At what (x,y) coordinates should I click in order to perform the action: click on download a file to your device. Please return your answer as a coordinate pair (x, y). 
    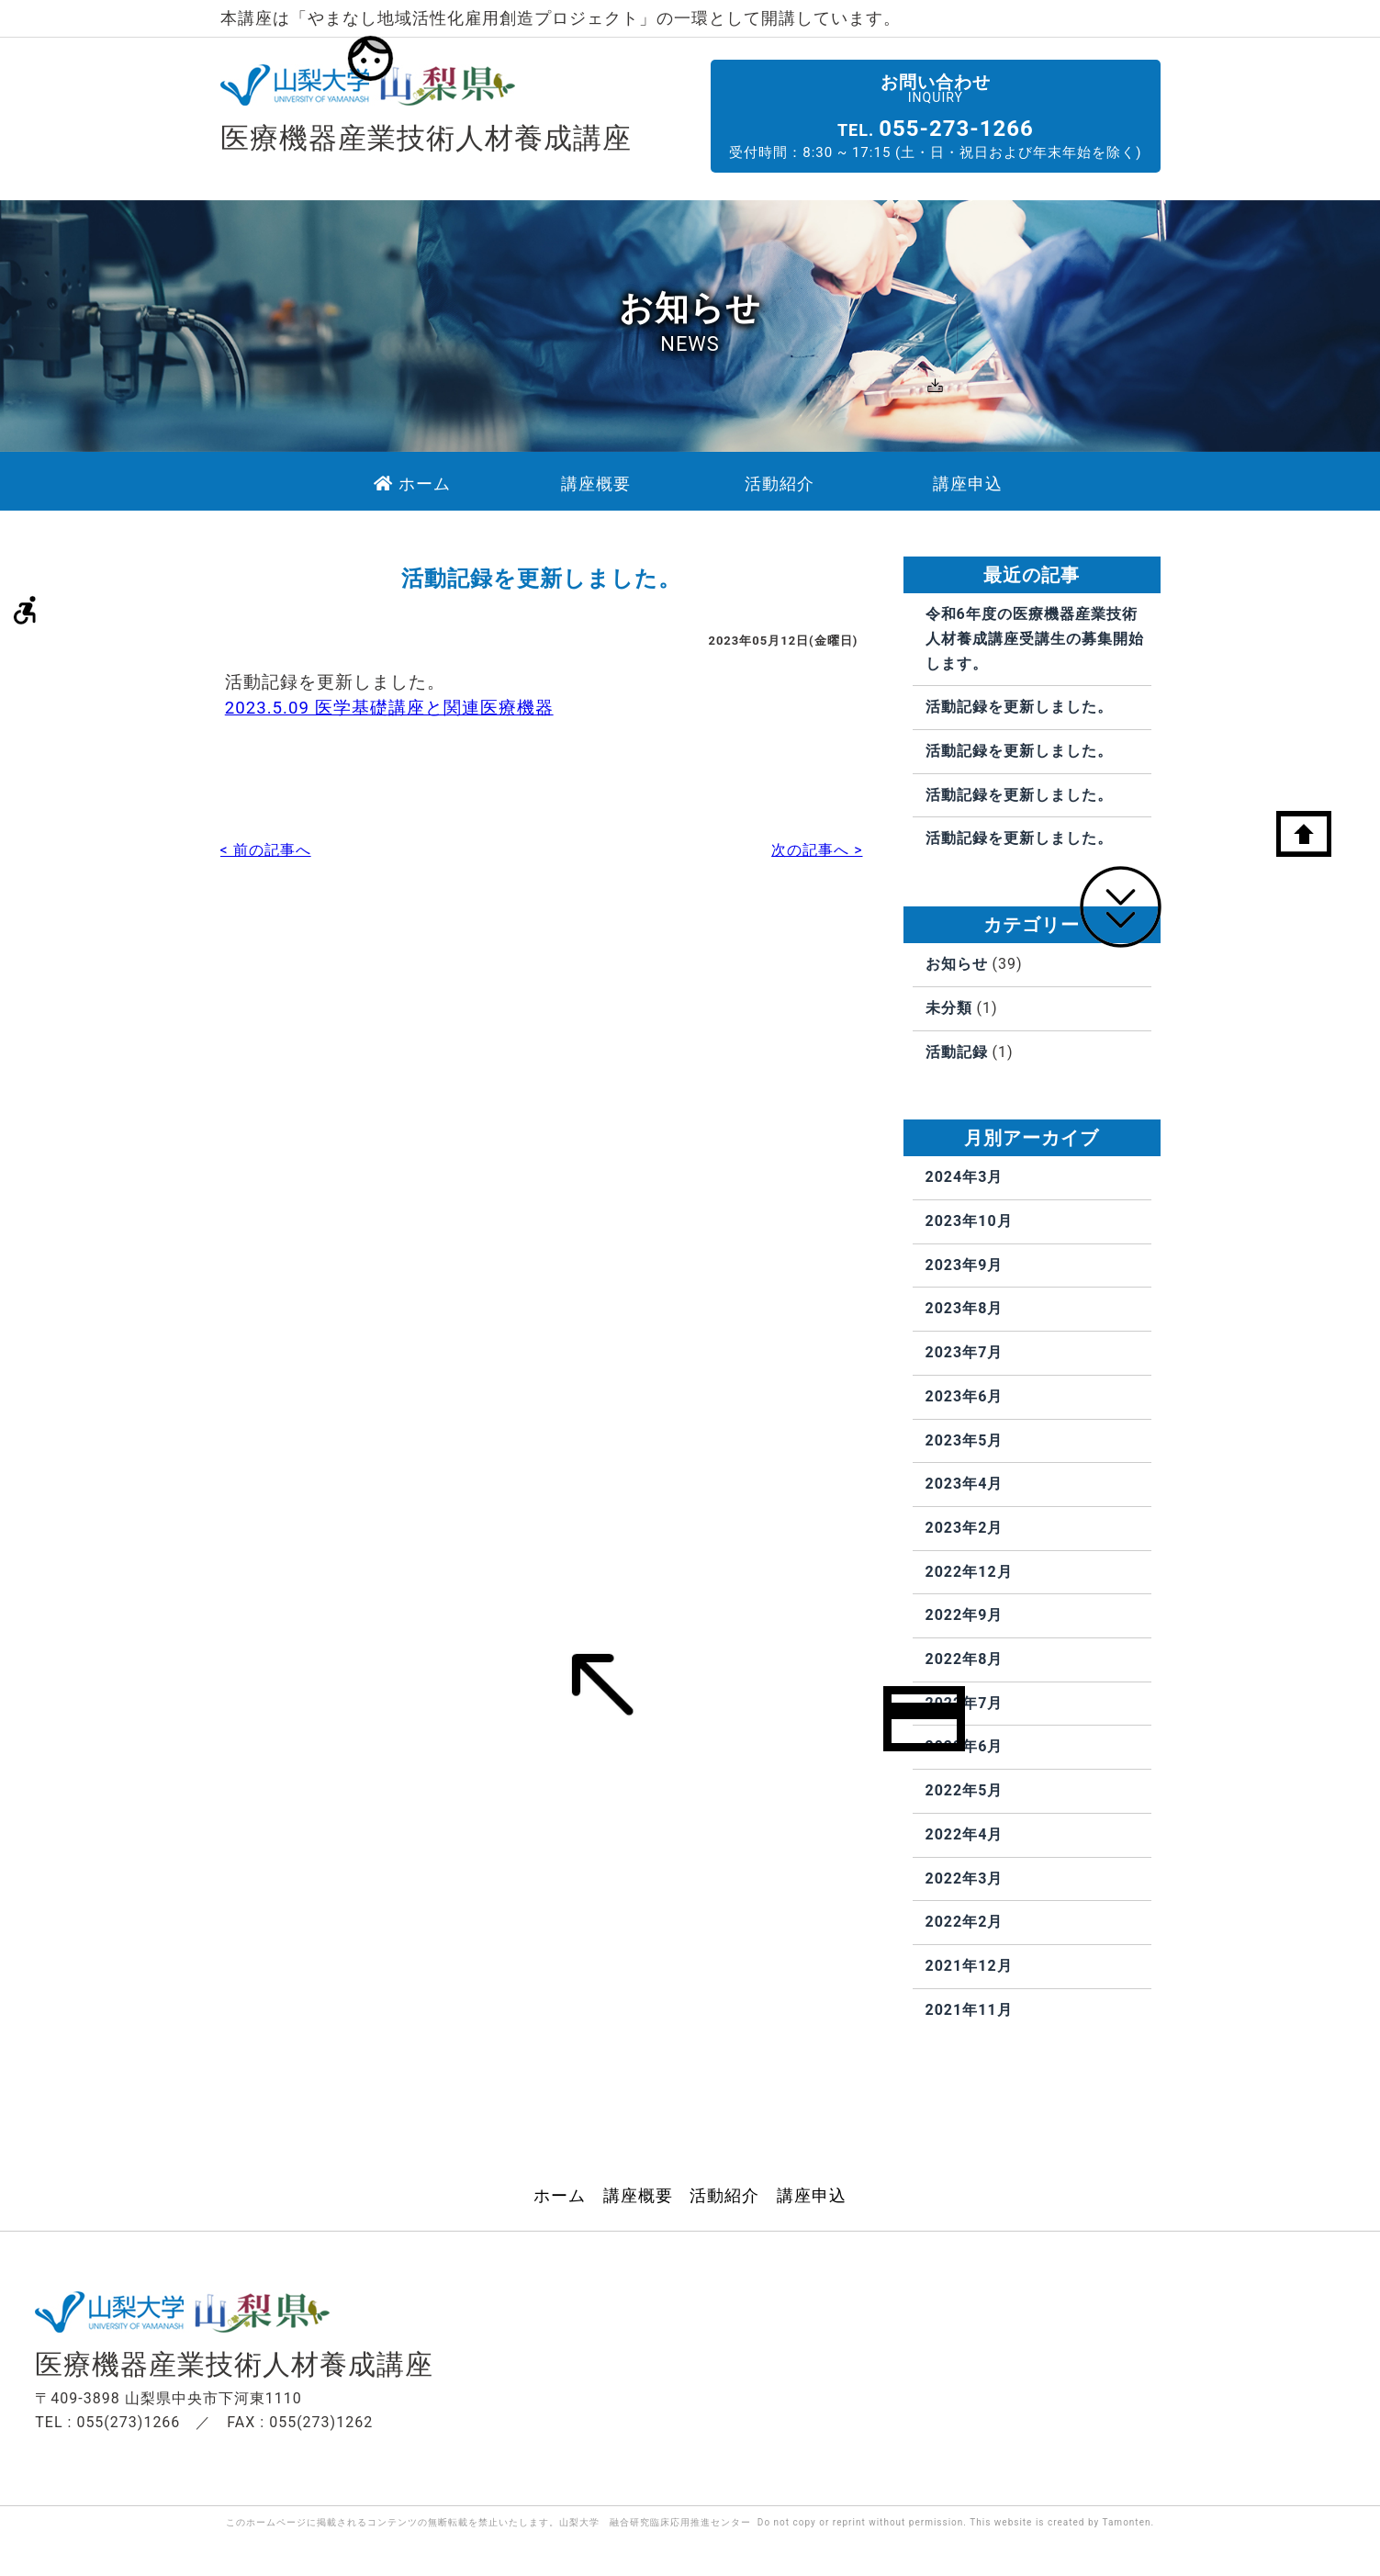
    Looking at the image, I should click on (935, 386).